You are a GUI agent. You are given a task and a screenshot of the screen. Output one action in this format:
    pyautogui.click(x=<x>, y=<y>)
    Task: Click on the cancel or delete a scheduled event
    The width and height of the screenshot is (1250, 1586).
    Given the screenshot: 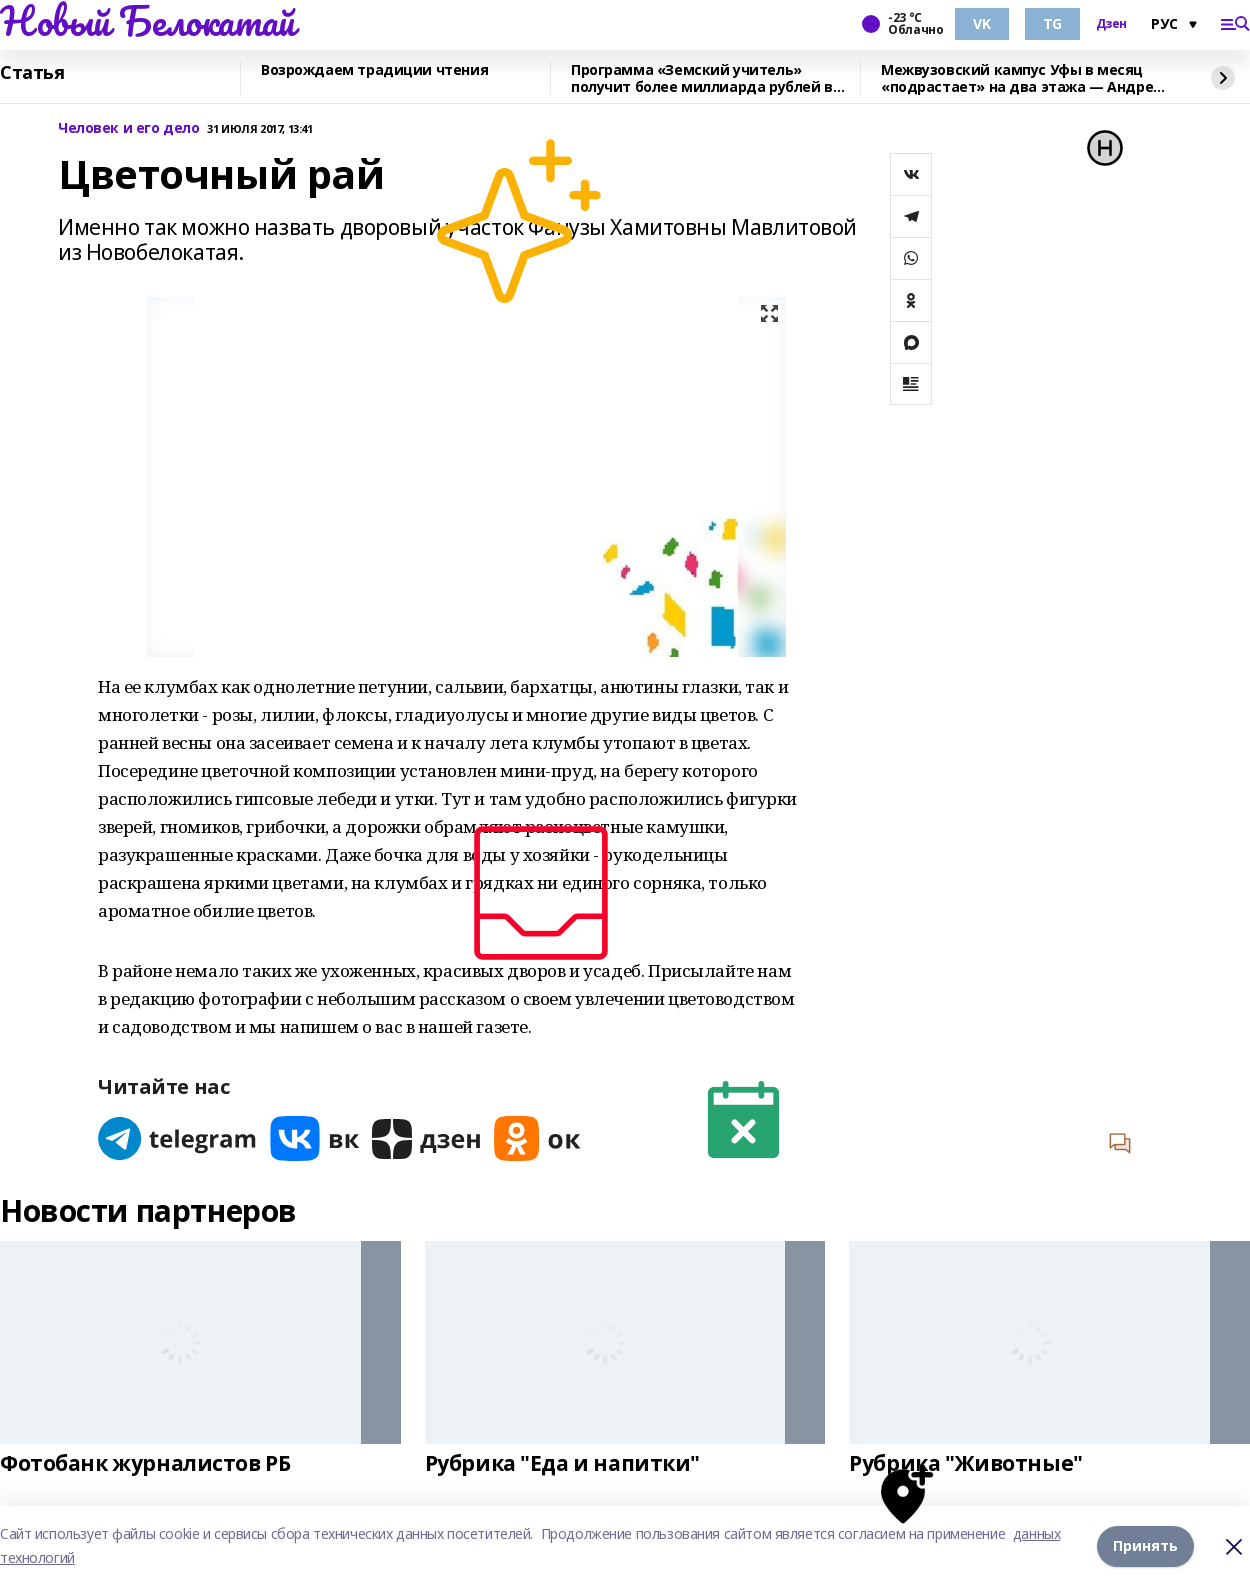 What is the action you would take?
    pyautogui.click(x=743, y=1122)
    